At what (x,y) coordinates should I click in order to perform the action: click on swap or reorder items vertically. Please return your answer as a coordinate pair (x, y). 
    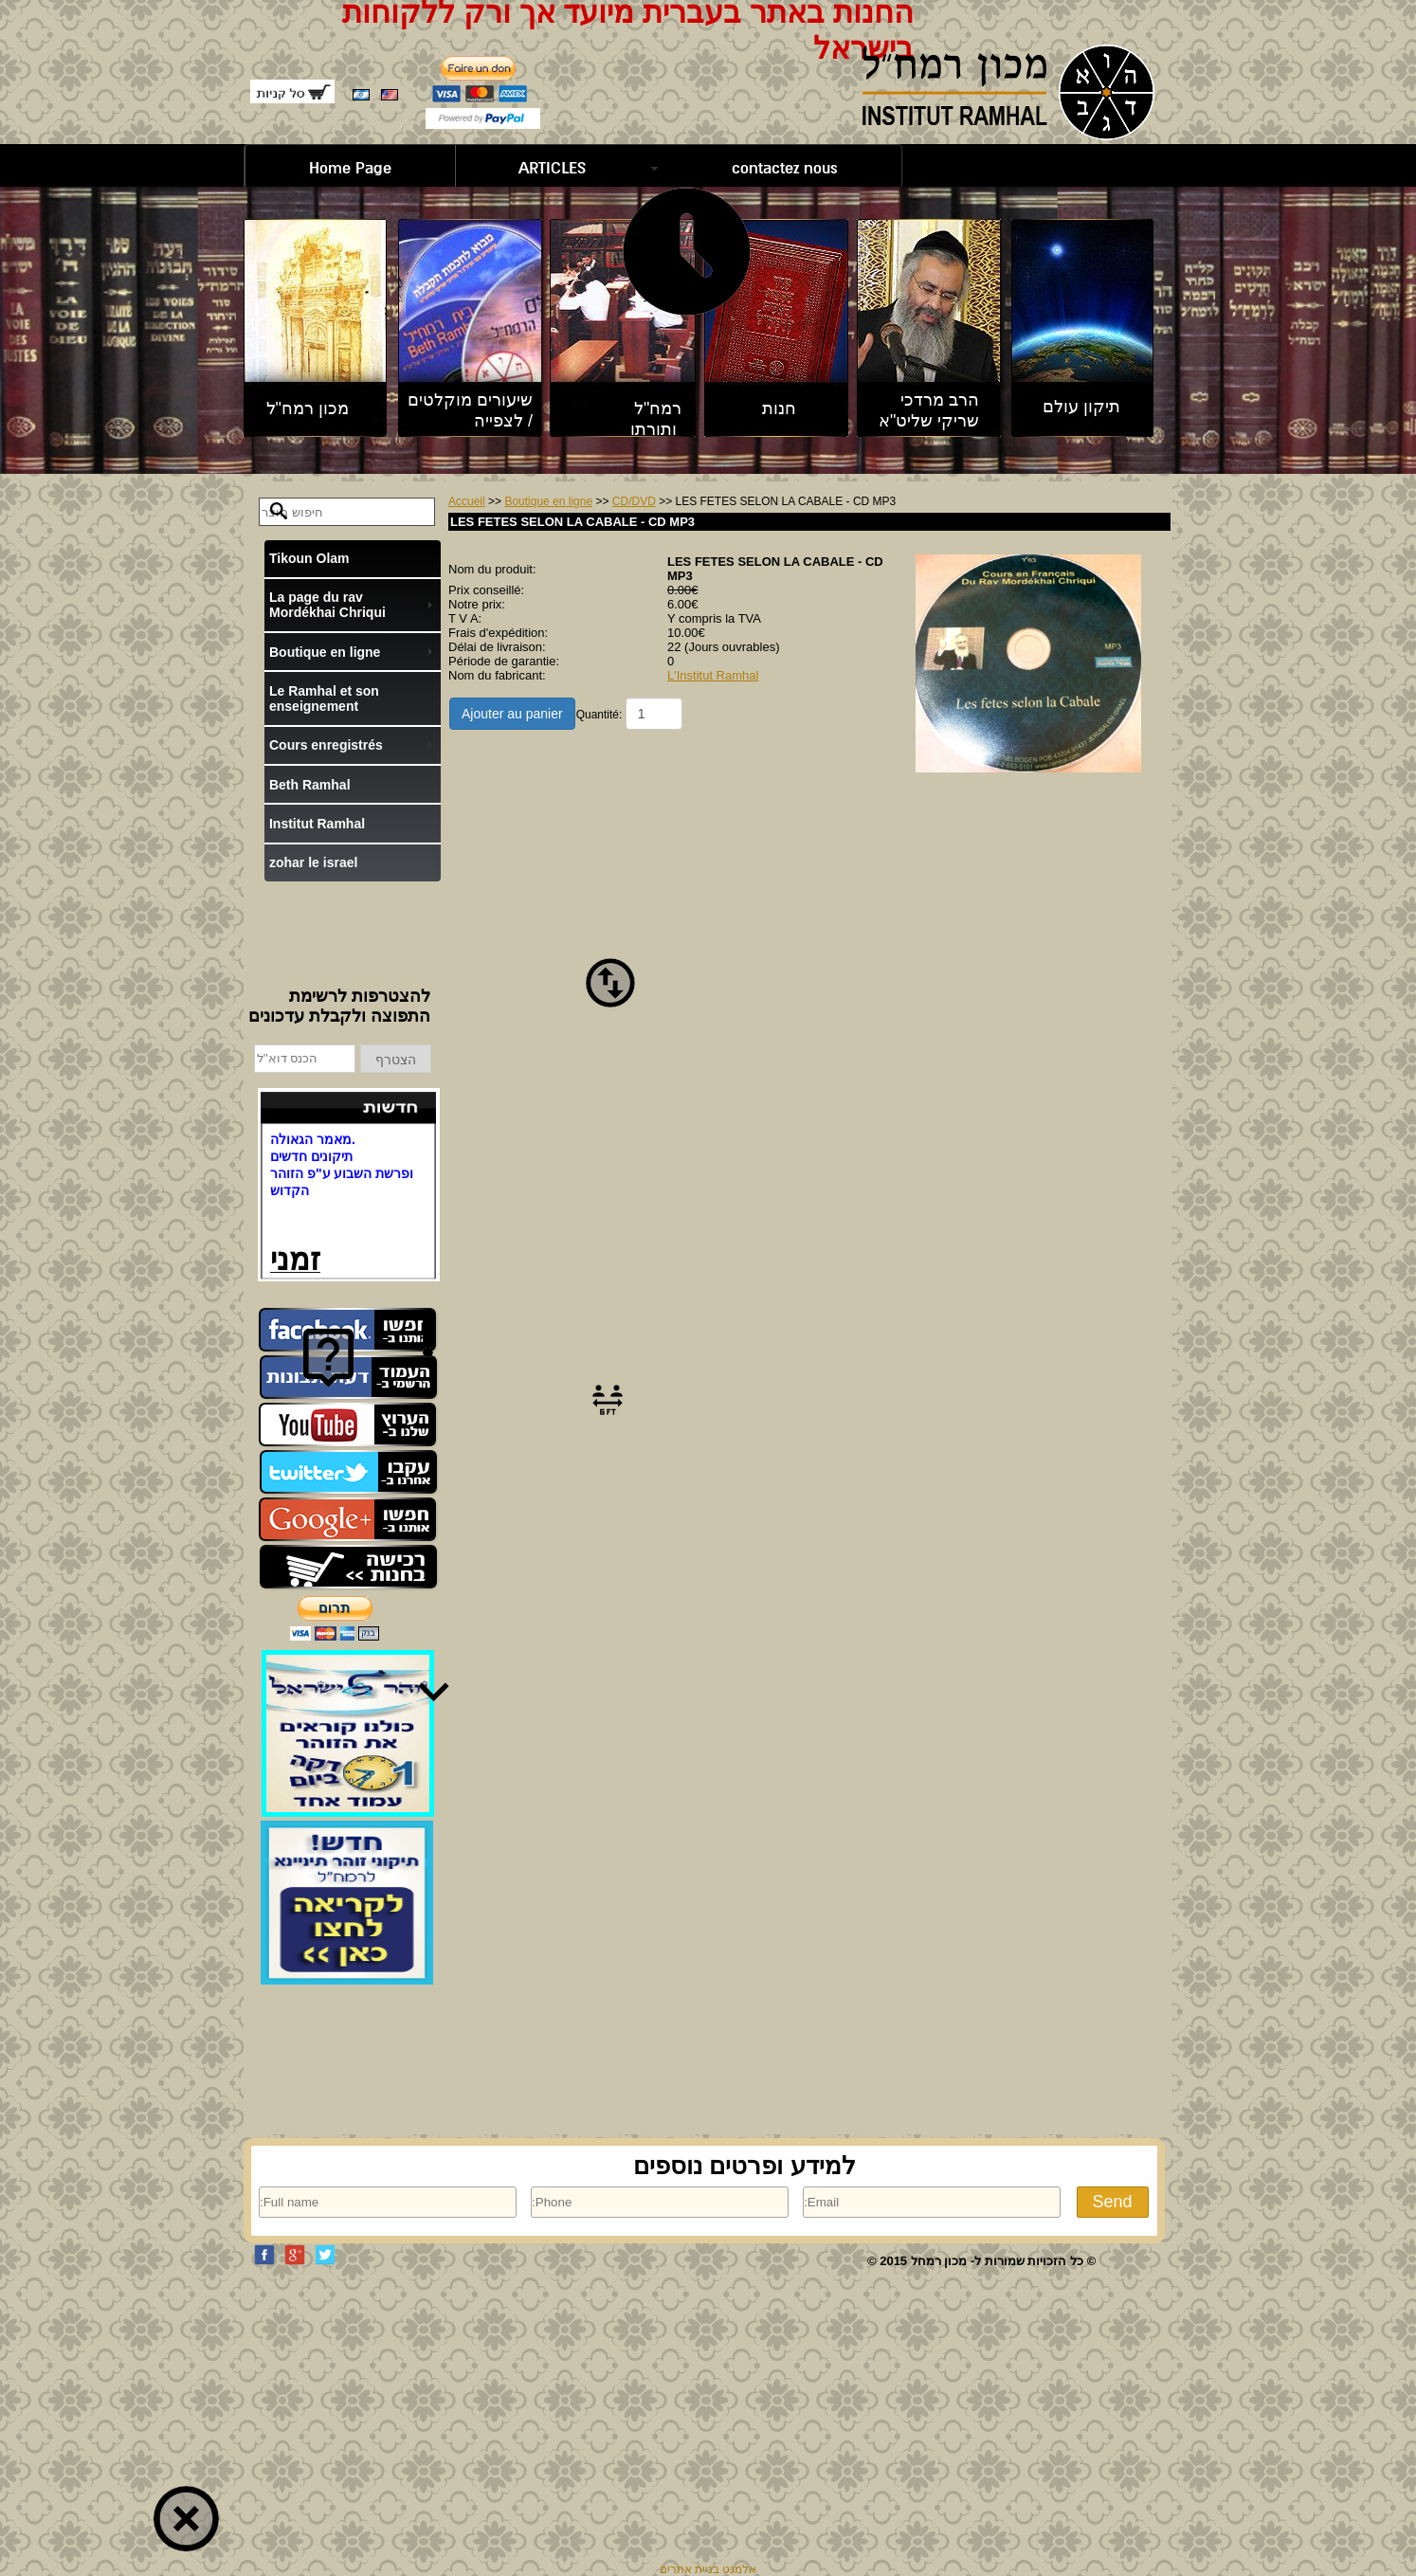
    Looking at the image, I should click on (610, 983).